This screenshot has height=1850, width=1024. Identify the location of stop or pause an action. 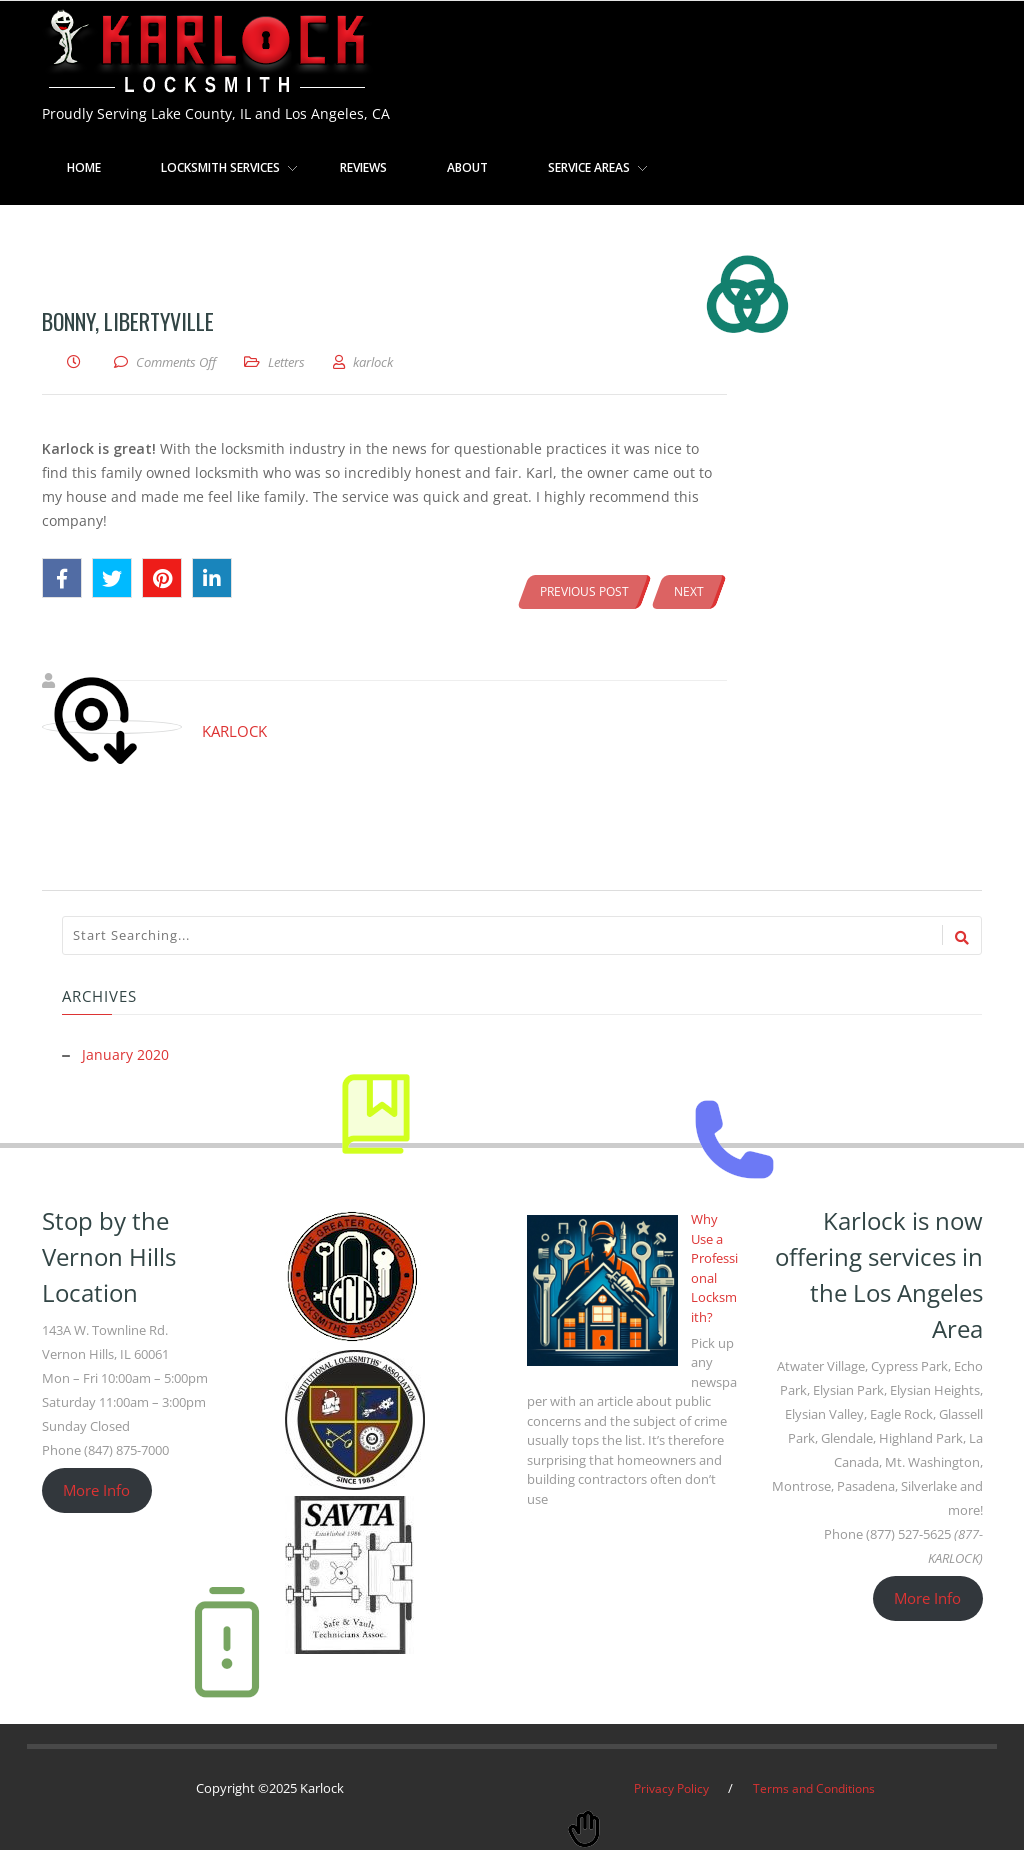
(585, 1829).